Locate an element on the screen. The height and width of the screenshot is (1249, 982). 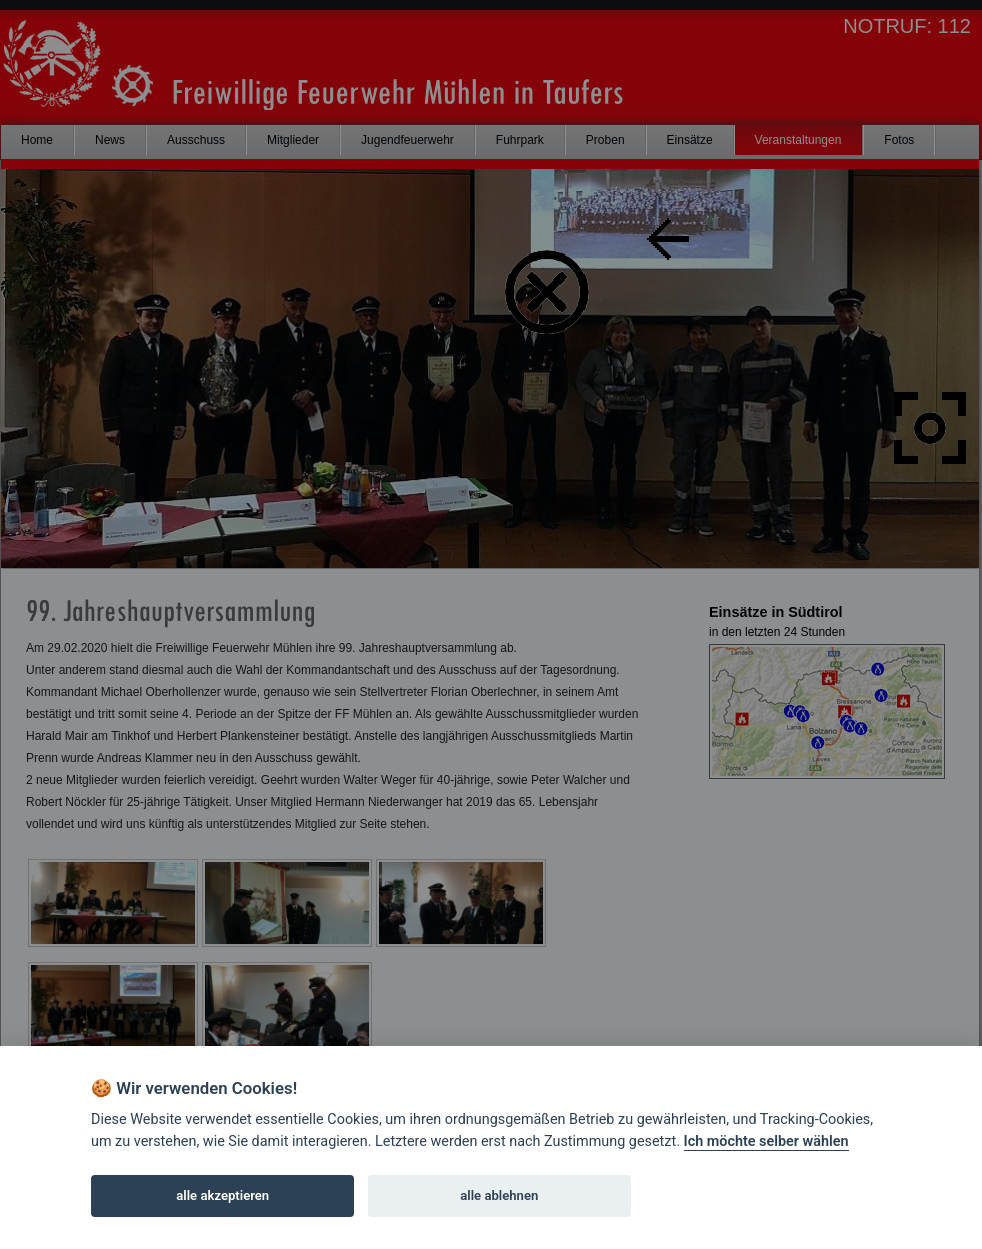
focus camera on a subject is located at coordinates (930, 428).